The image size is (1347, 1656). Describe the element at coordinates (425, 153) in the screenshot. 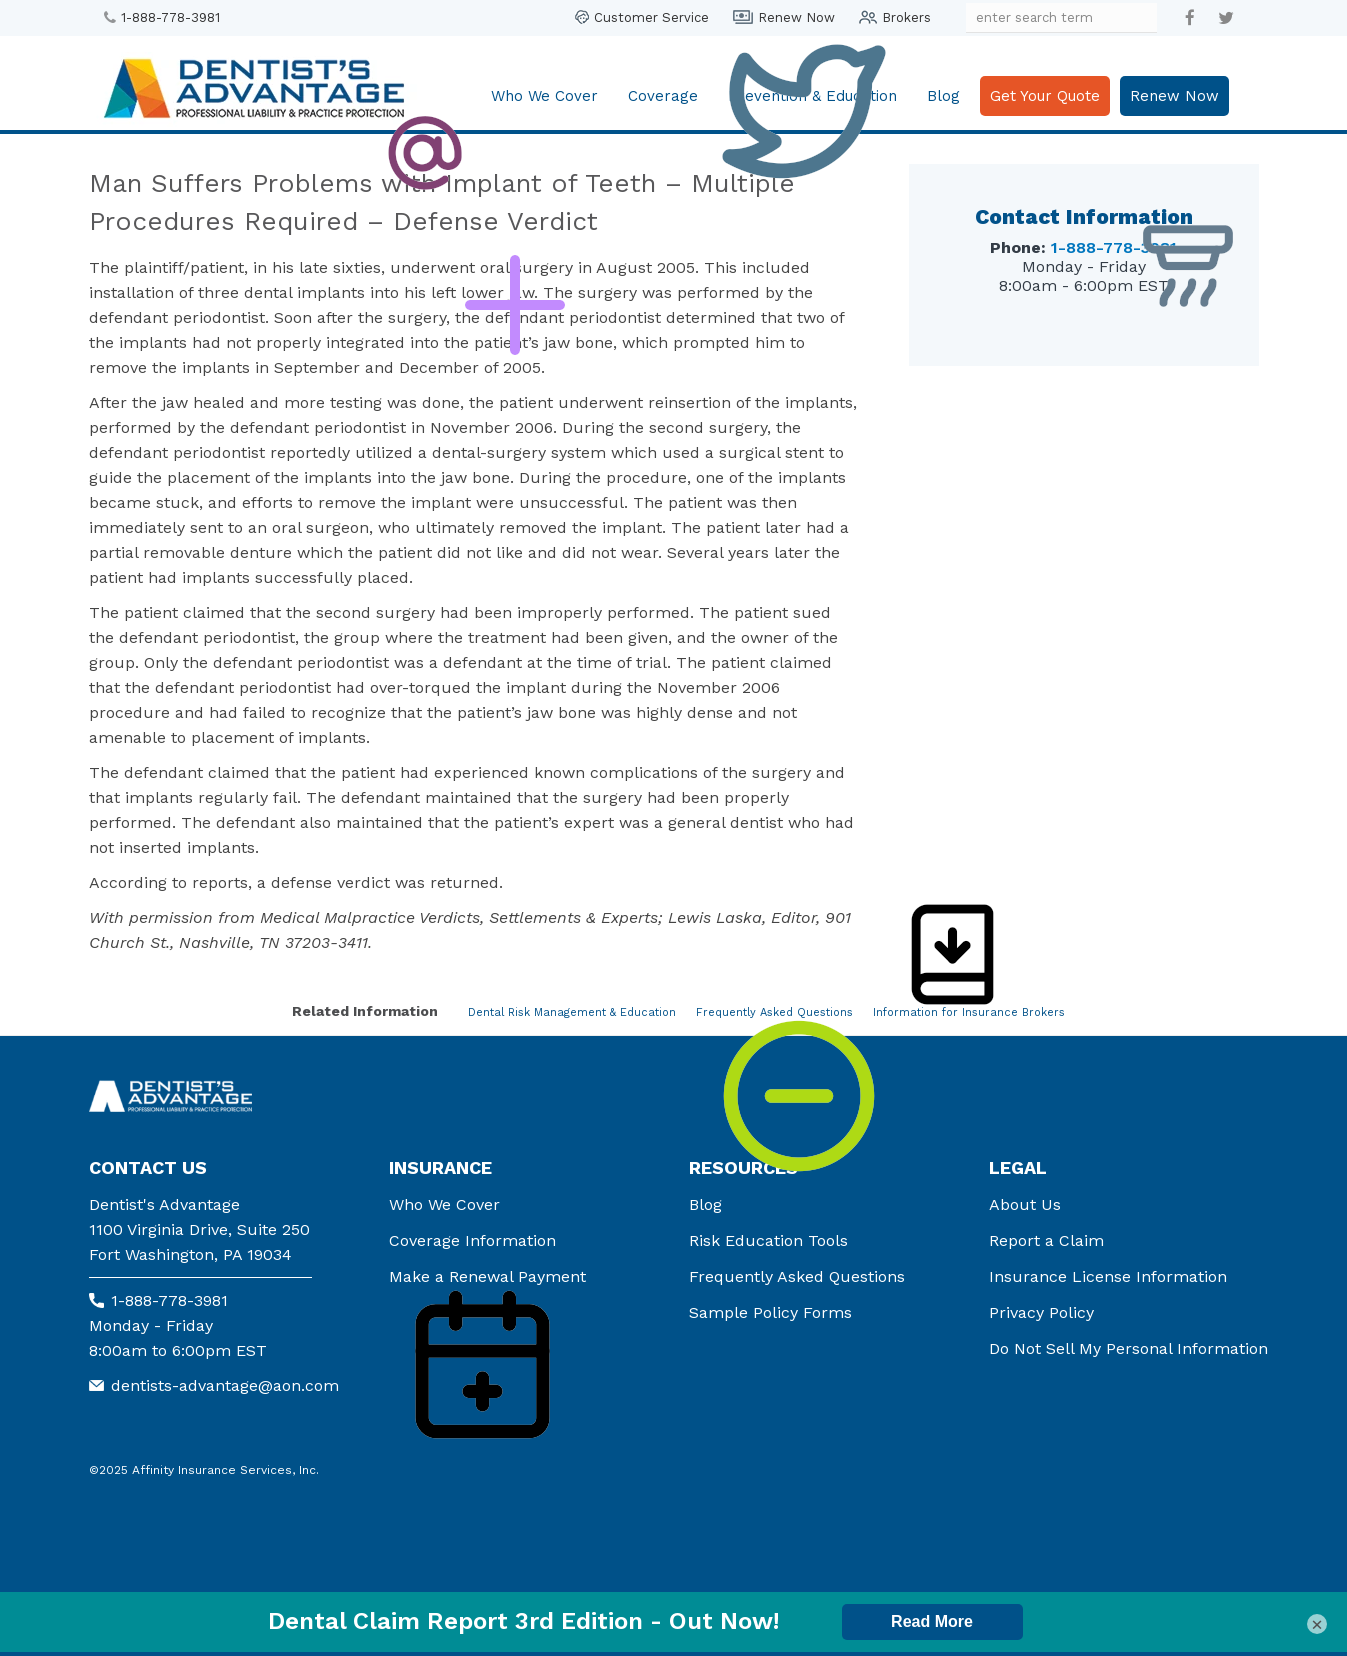

I see `compose a new email` at that location.